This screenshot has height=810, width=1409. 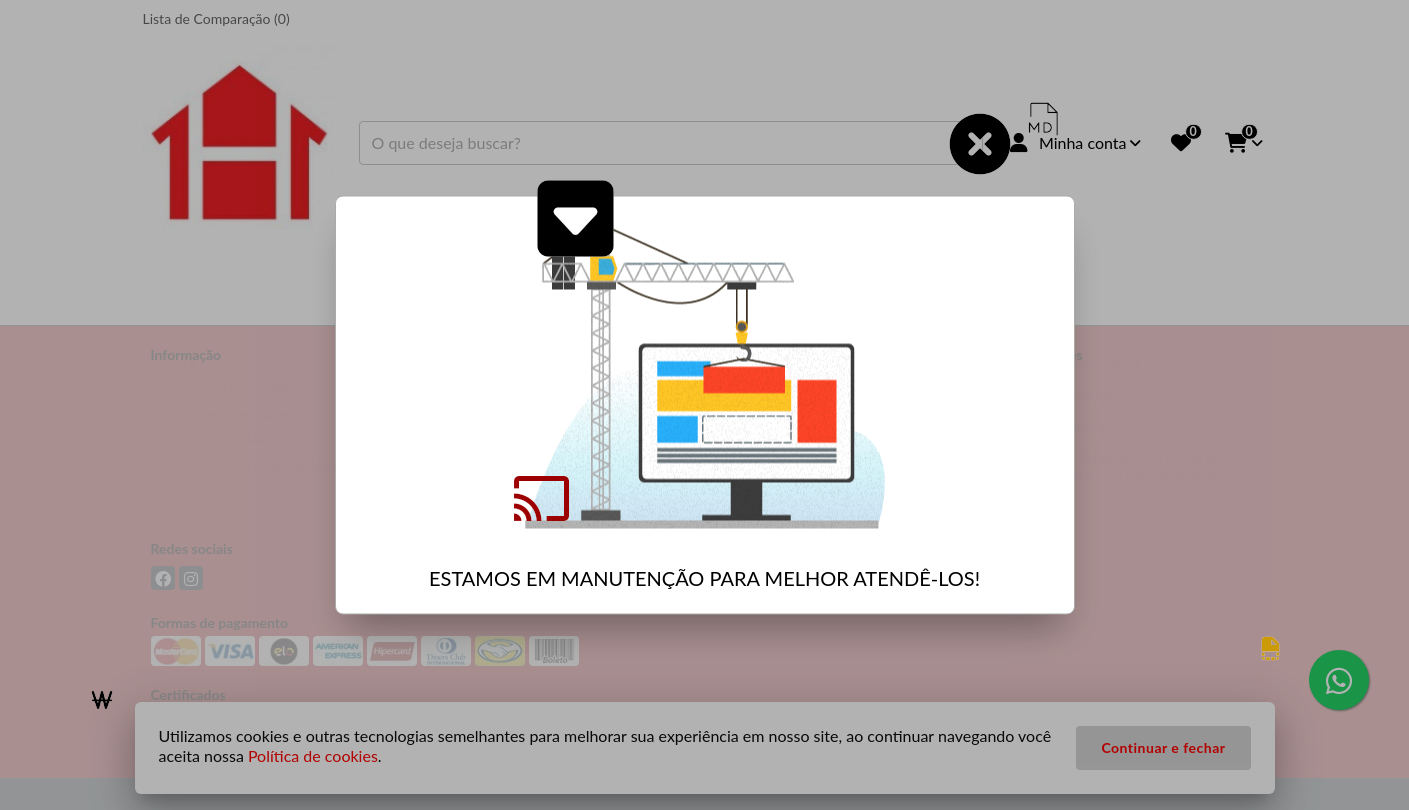 I want to click on expand dropdown menu, so click(x=575, y=218).